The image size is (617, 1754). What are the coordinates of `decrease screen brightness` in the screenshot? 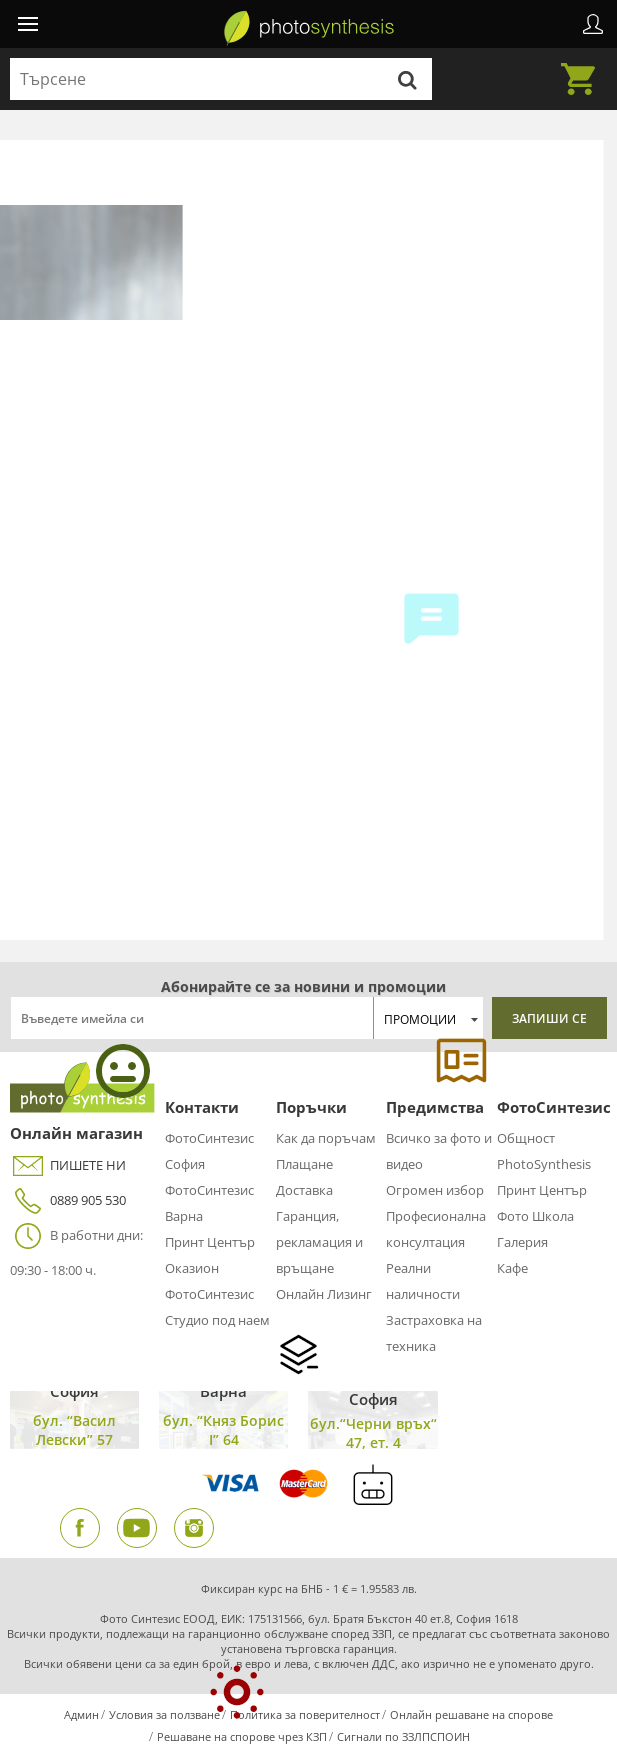 It's located at (237, 1692).